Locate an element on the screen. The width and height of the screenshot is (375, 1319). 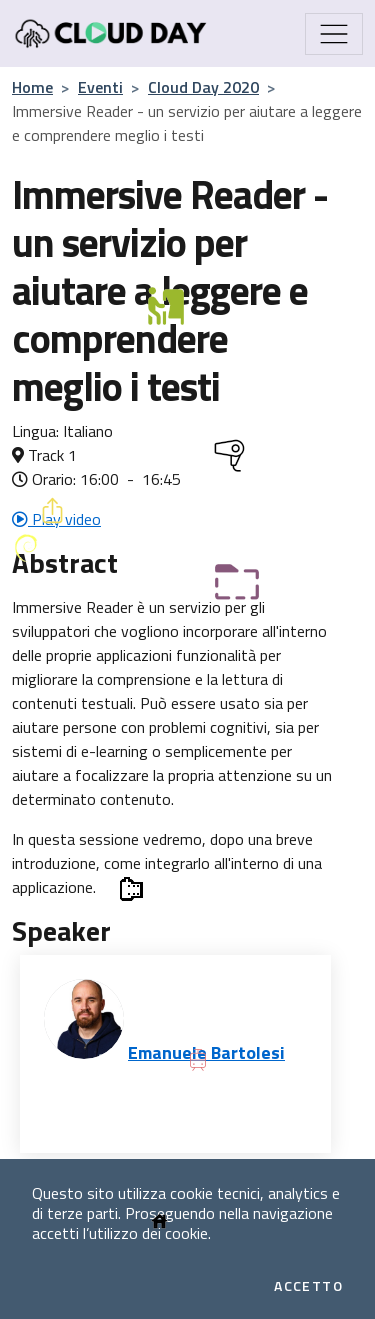
open a debian linux terminal session is located at coordinates (29, 548).